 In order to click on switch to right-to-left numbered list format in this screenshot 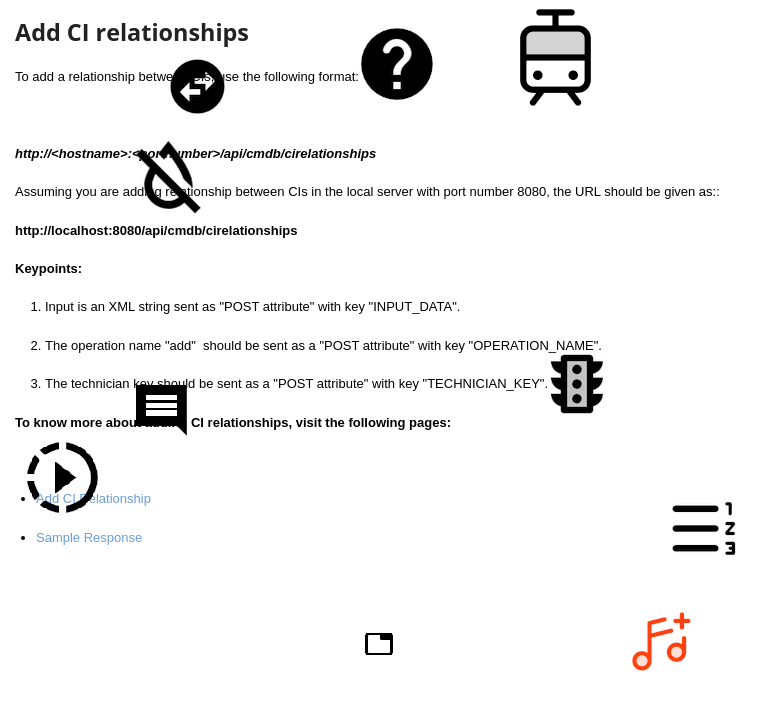, I will do `click(705, 528)`.